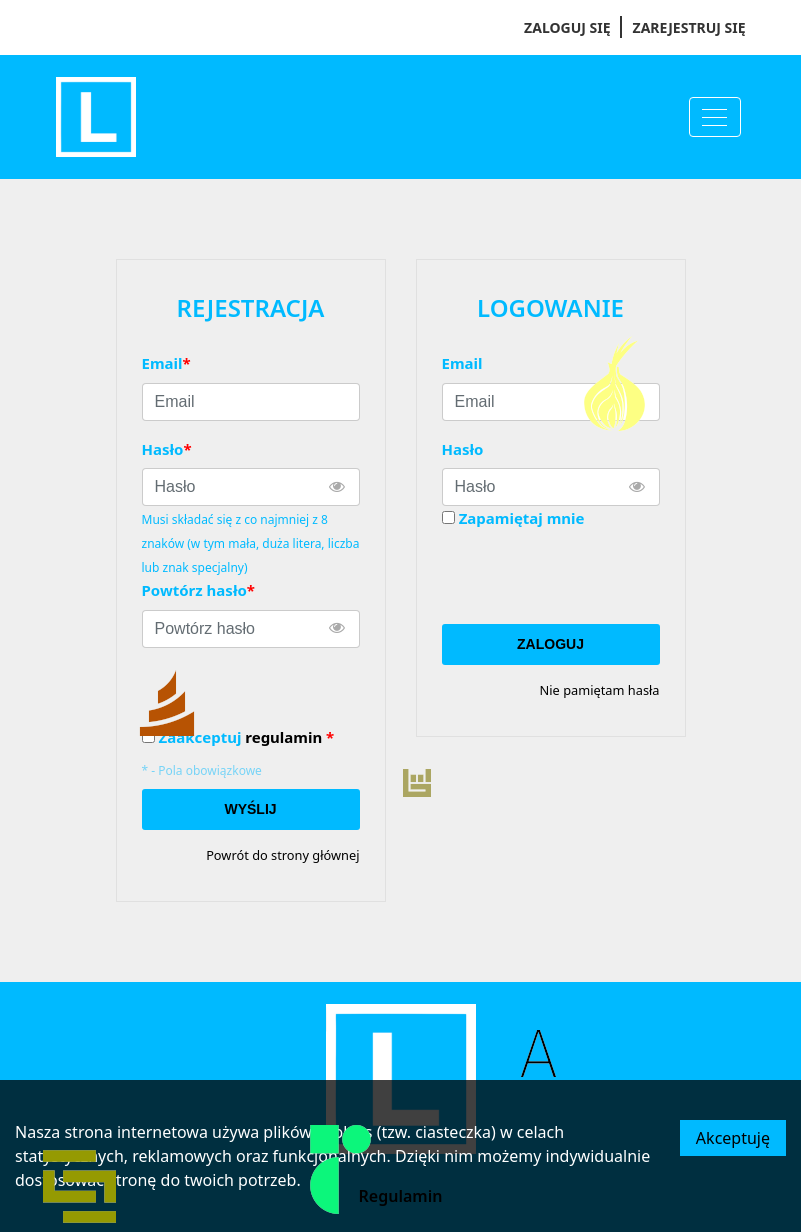  I want to click on launch the Tor browser for anonymous browsing, so click(614, 383).